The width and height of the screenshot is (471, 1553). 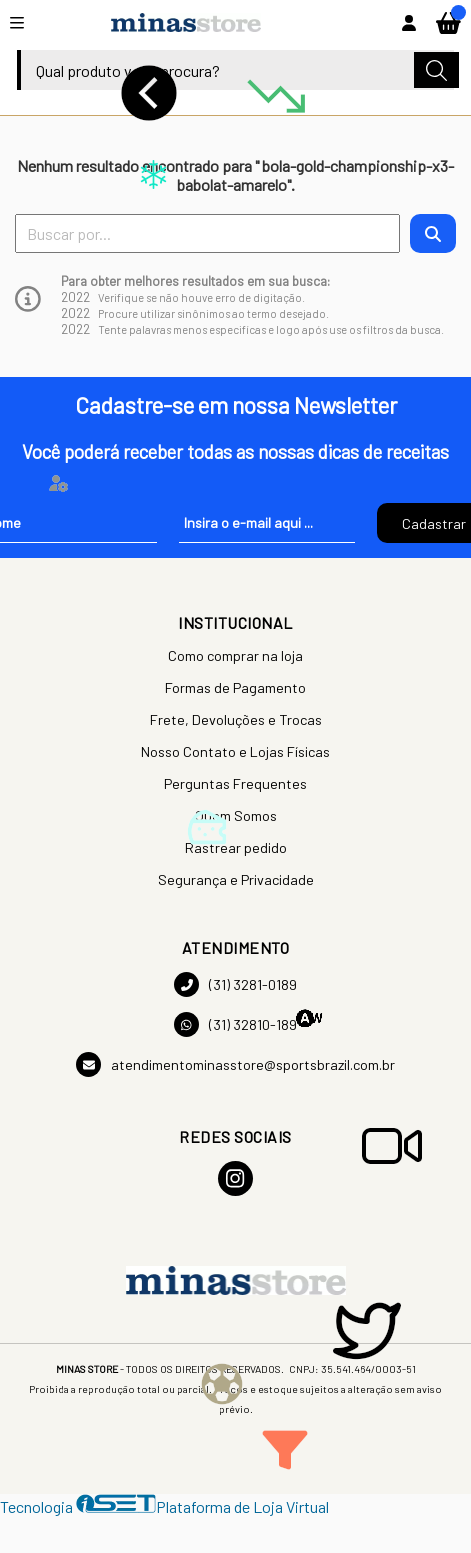 I want to click on go back to the previous screen, so click(x=149, y=93).